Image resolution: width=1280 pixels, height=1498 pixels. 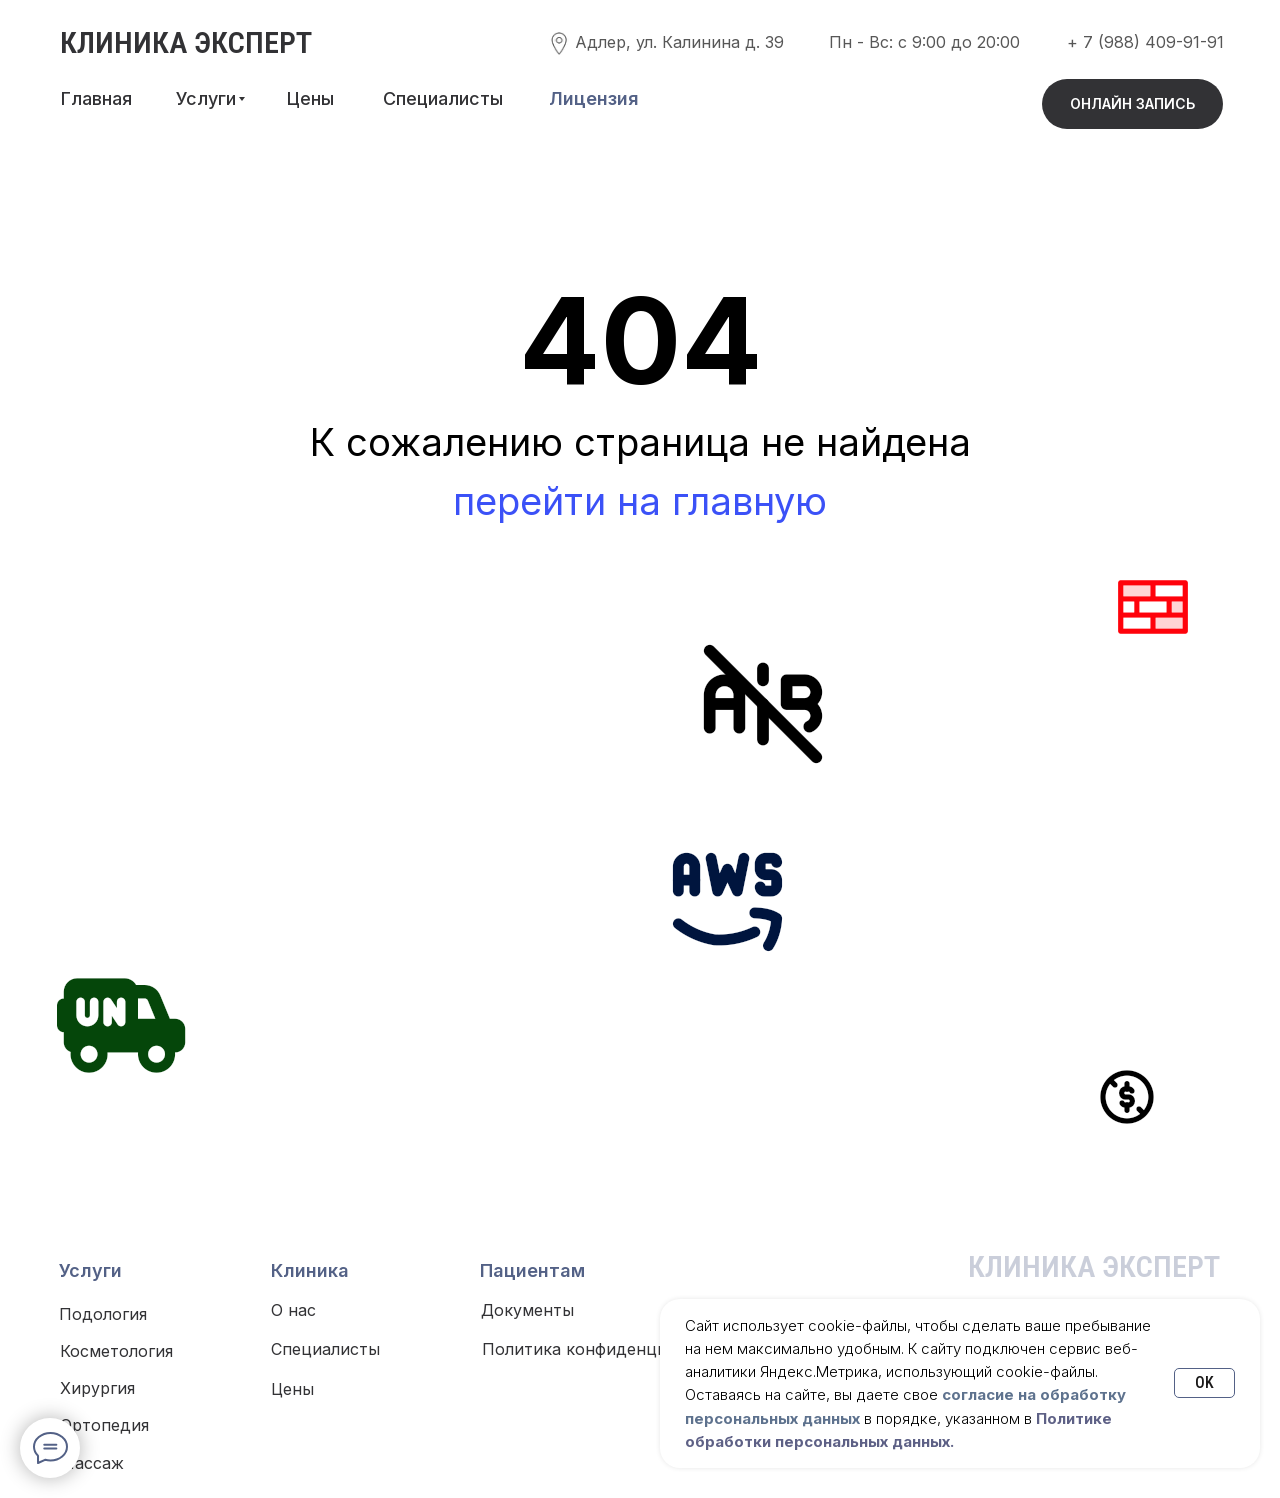 I want to click on disable a/b testing mode, so click(x=763, y=704).